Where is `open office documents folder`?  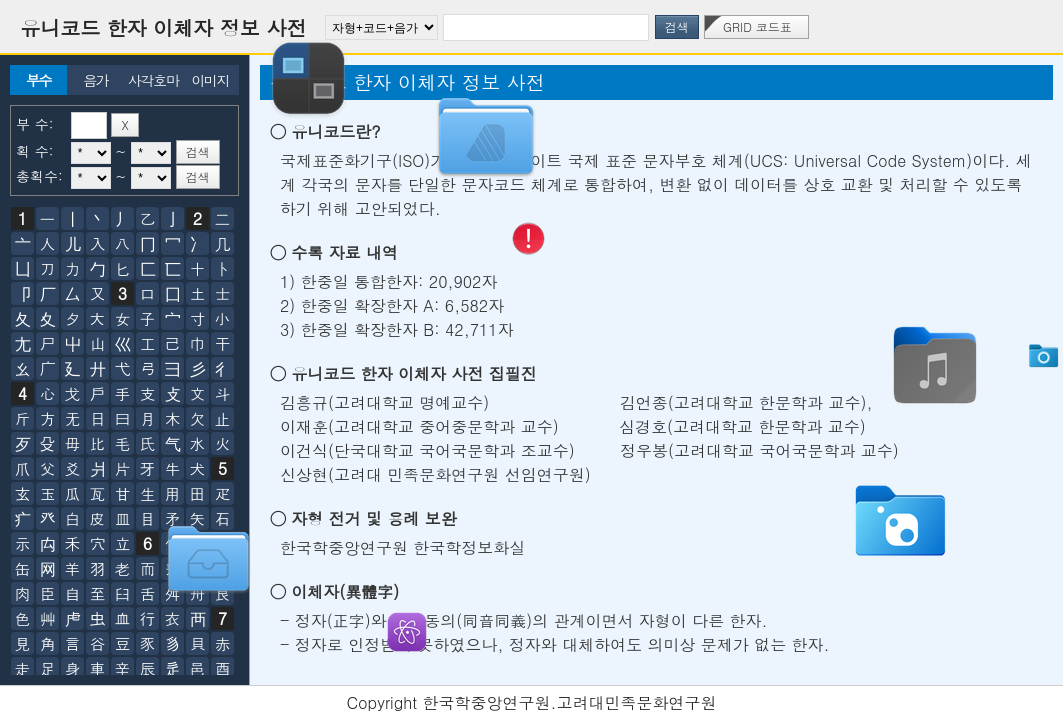 open office documents folder is located at coordinates (208, 558).